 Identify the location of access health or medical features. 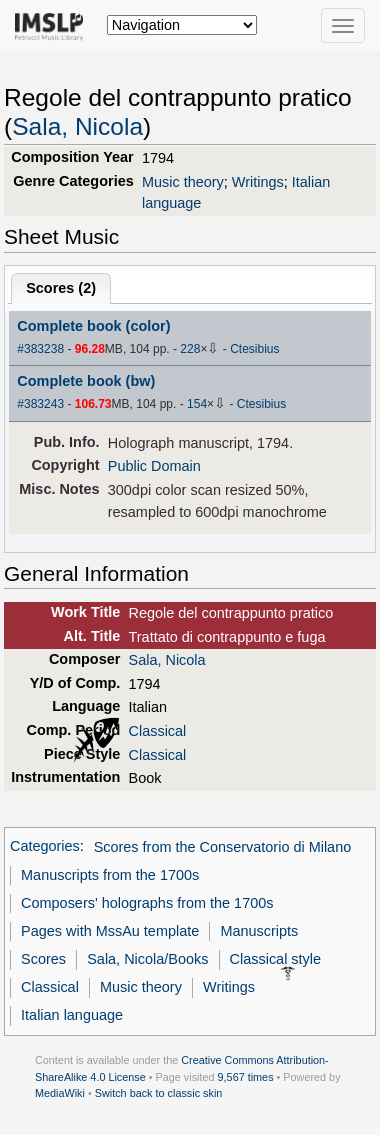
(288, 974).